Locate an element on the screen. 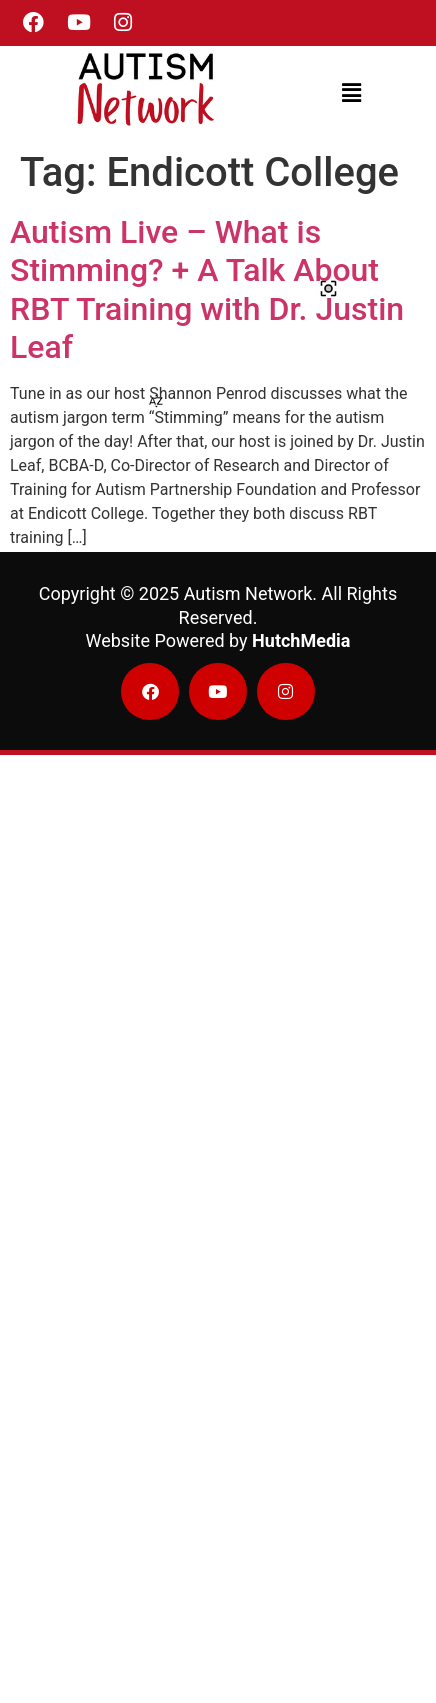 This screenshot has height=1703, width=436. center focus point for camera or image capture is located at coordinates (328, 288).